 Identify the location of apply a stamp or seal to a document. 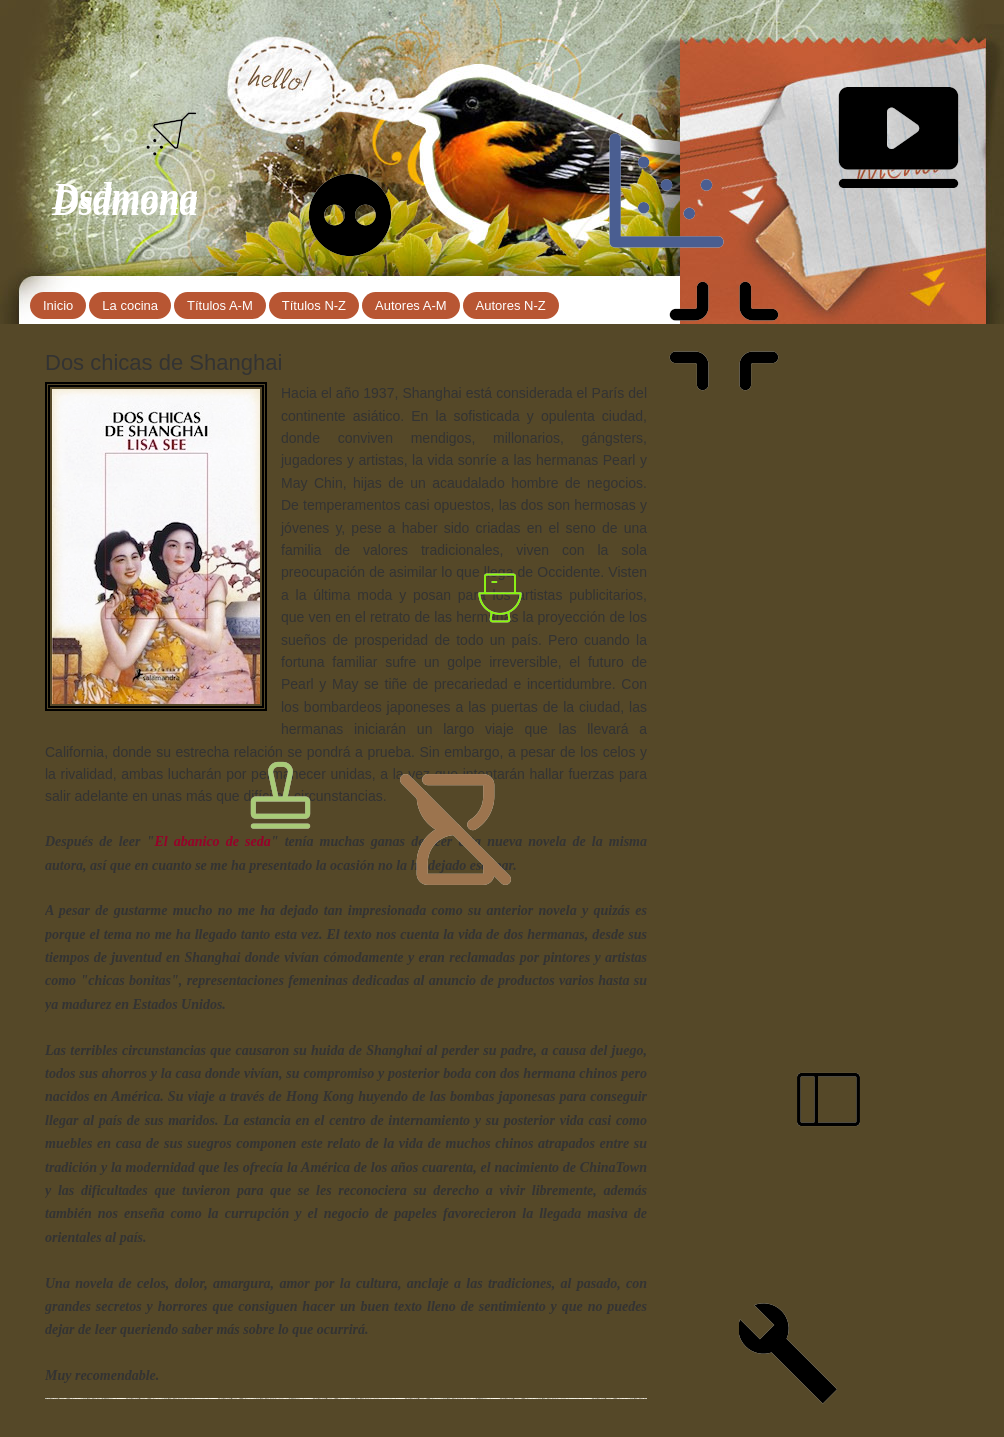
(280, 796).